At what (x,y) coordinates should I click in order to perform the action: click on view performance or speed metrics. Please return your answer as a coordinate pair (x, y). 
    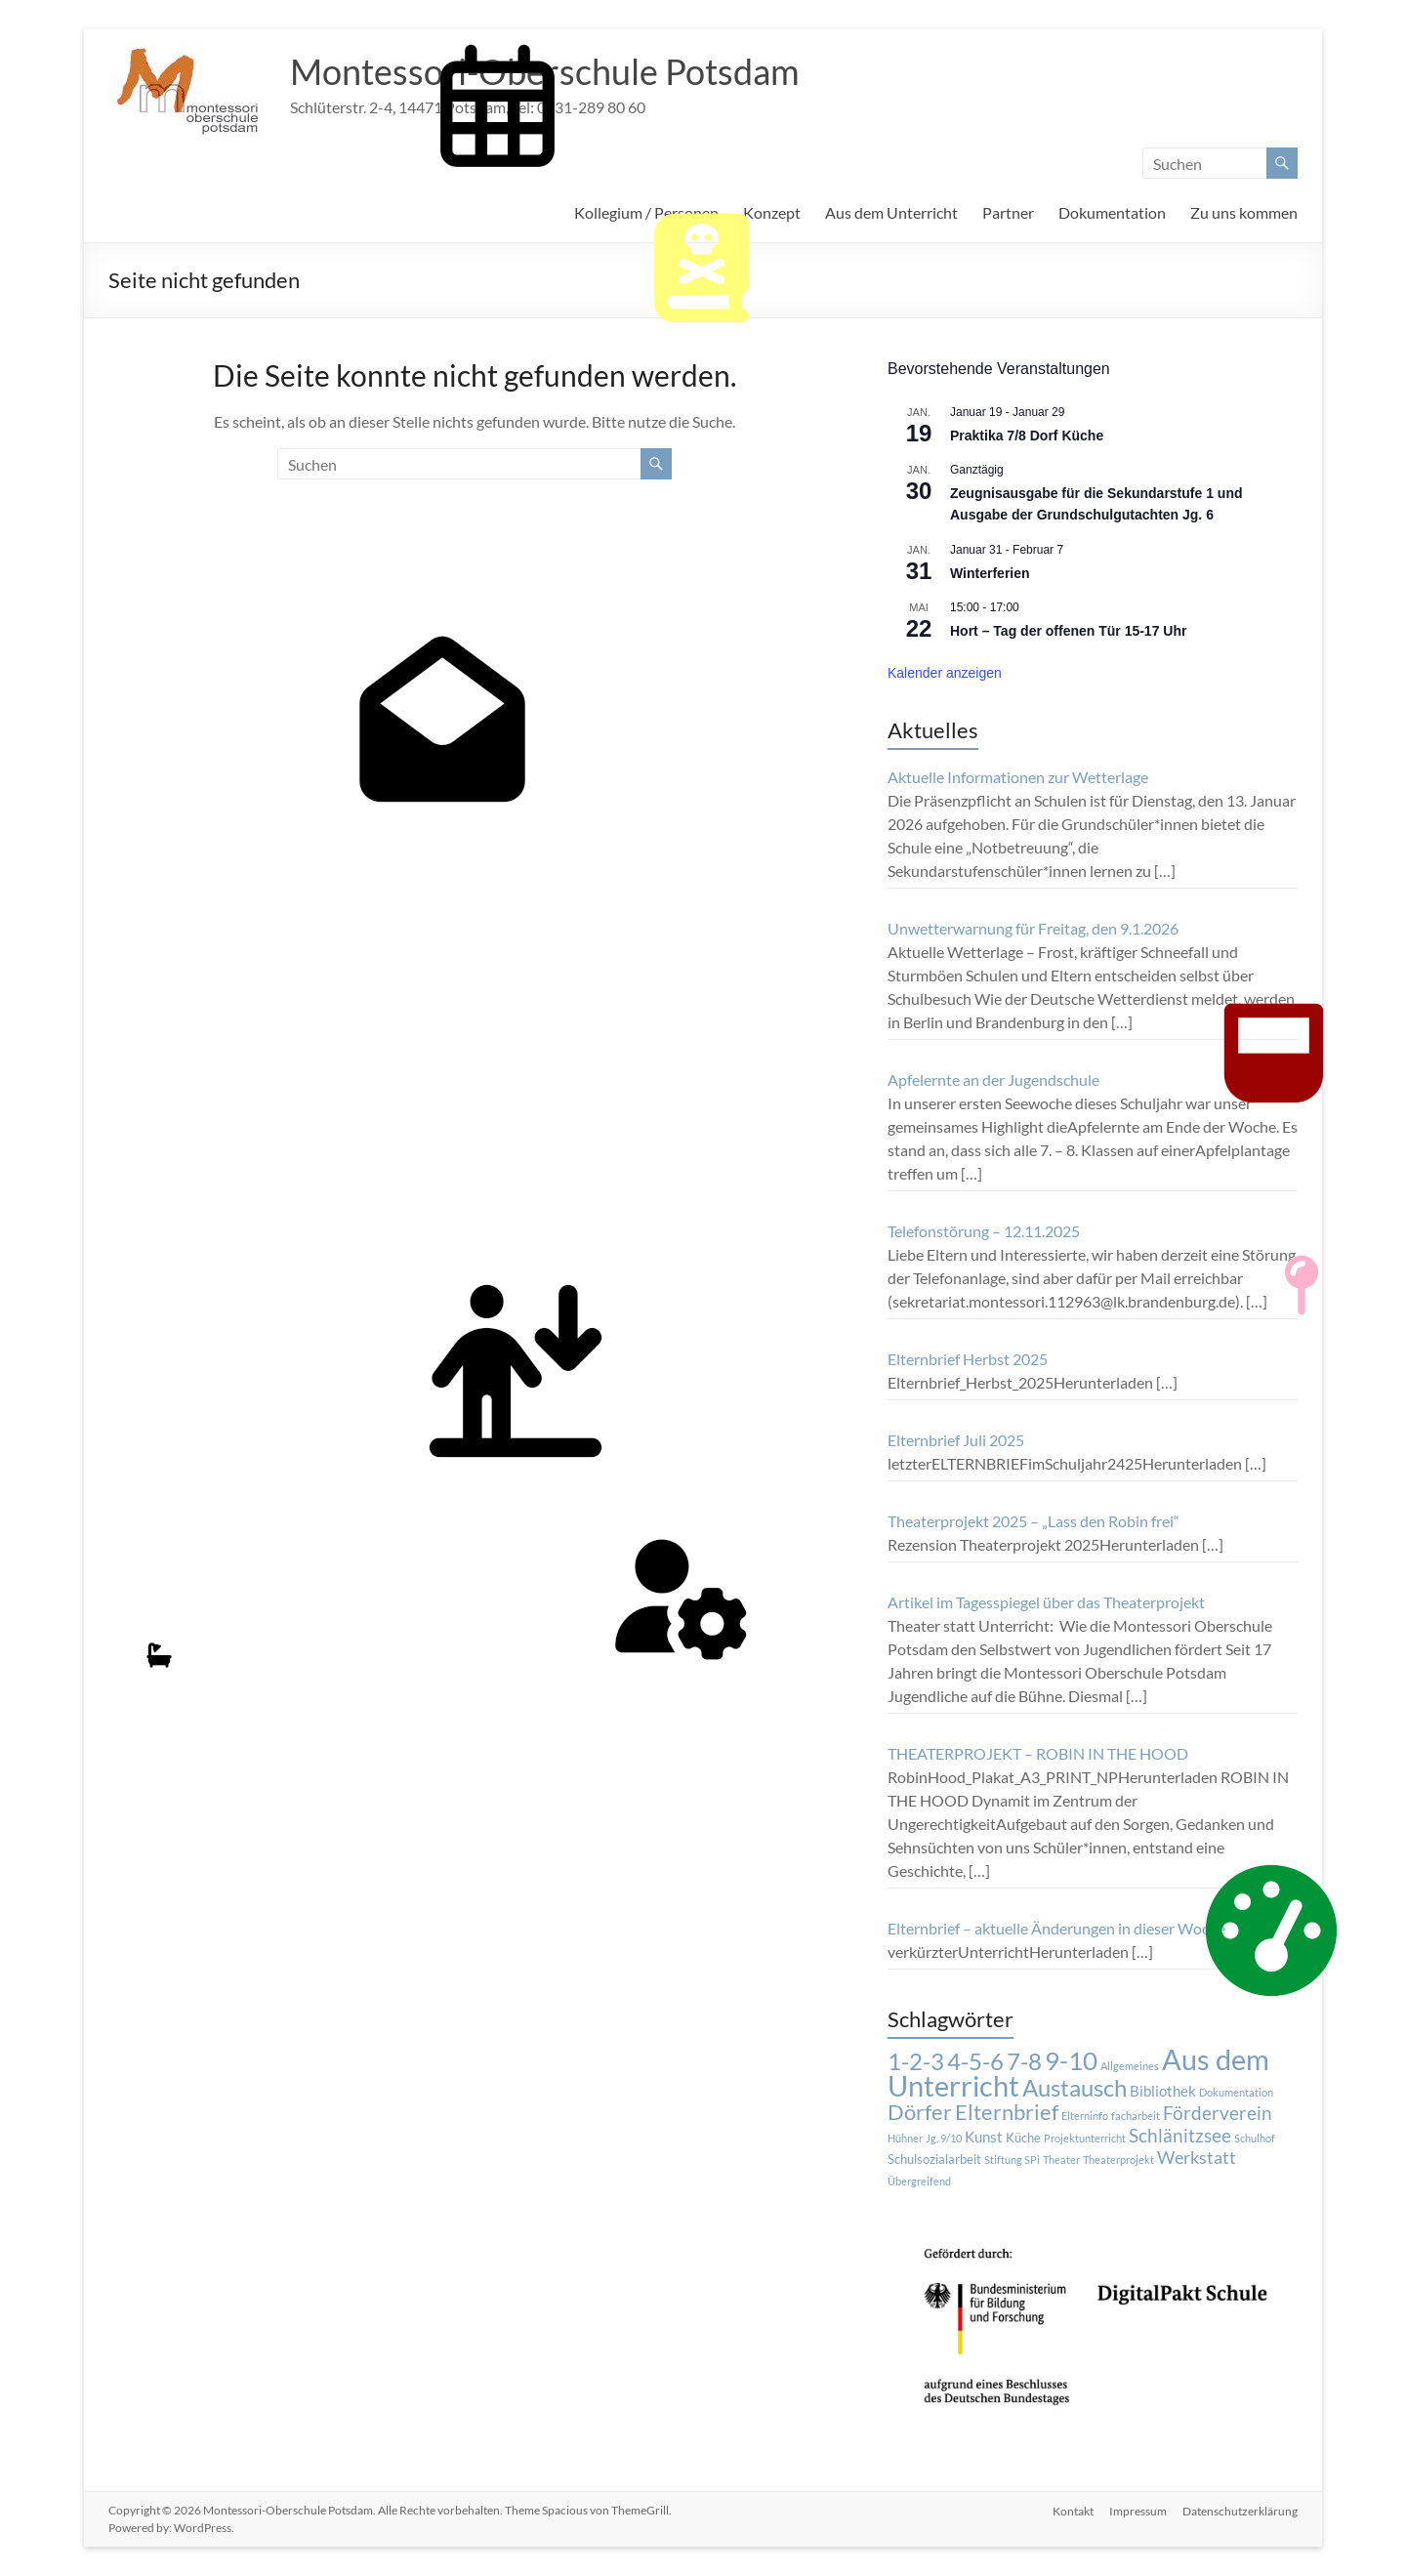
    Looking at the image, I should click on (1271, 1931).